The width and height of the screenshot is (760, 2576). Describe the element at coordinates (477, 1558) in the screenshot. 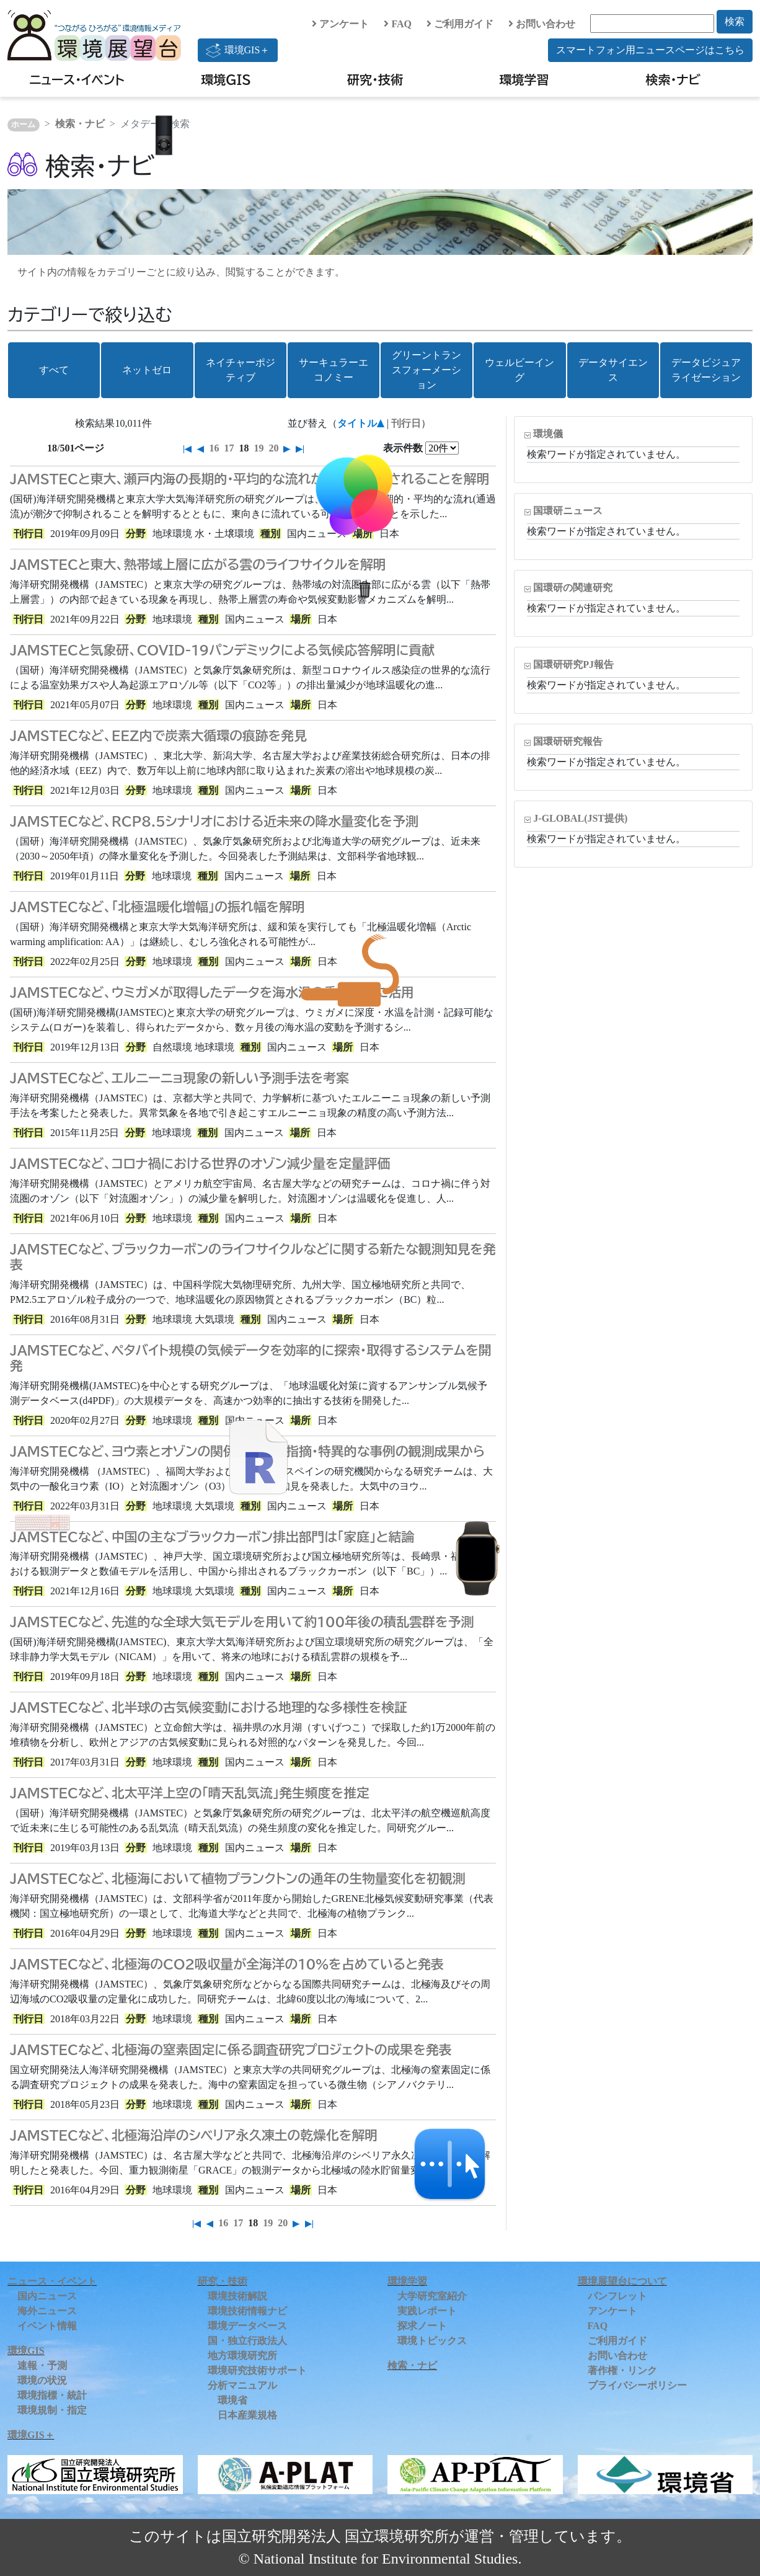

I see `apple watch series 6 device icon` at that location.